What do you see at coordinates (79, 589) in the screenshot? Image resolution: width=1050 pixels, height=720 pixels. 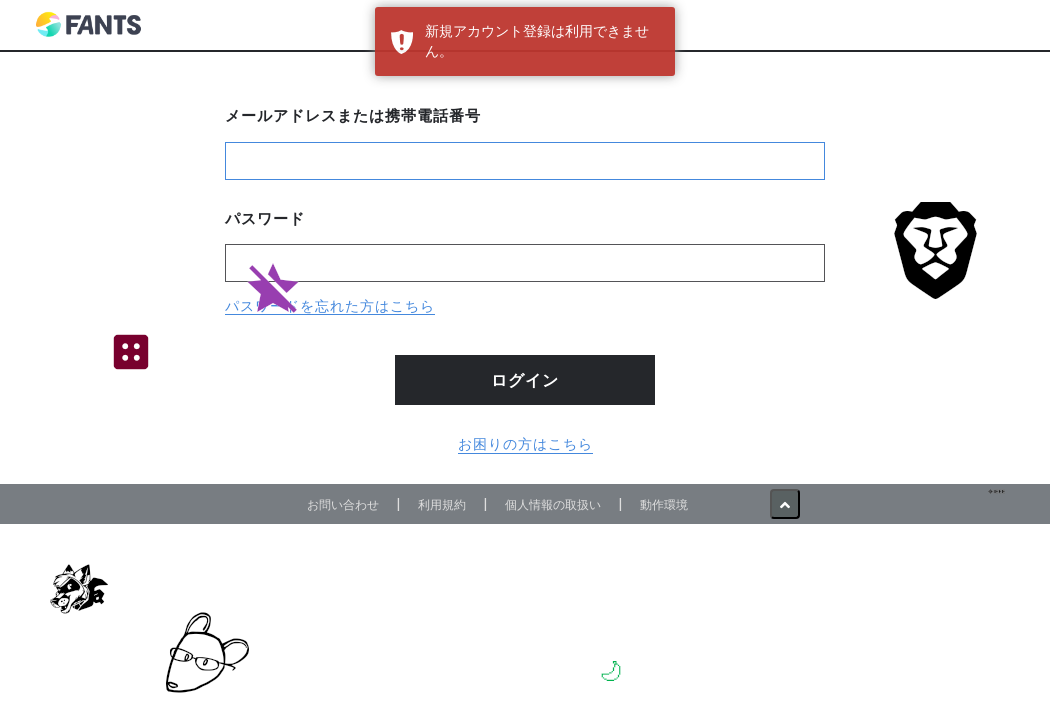 I see `visit furaffinity website` at bounding box center [79, 589].